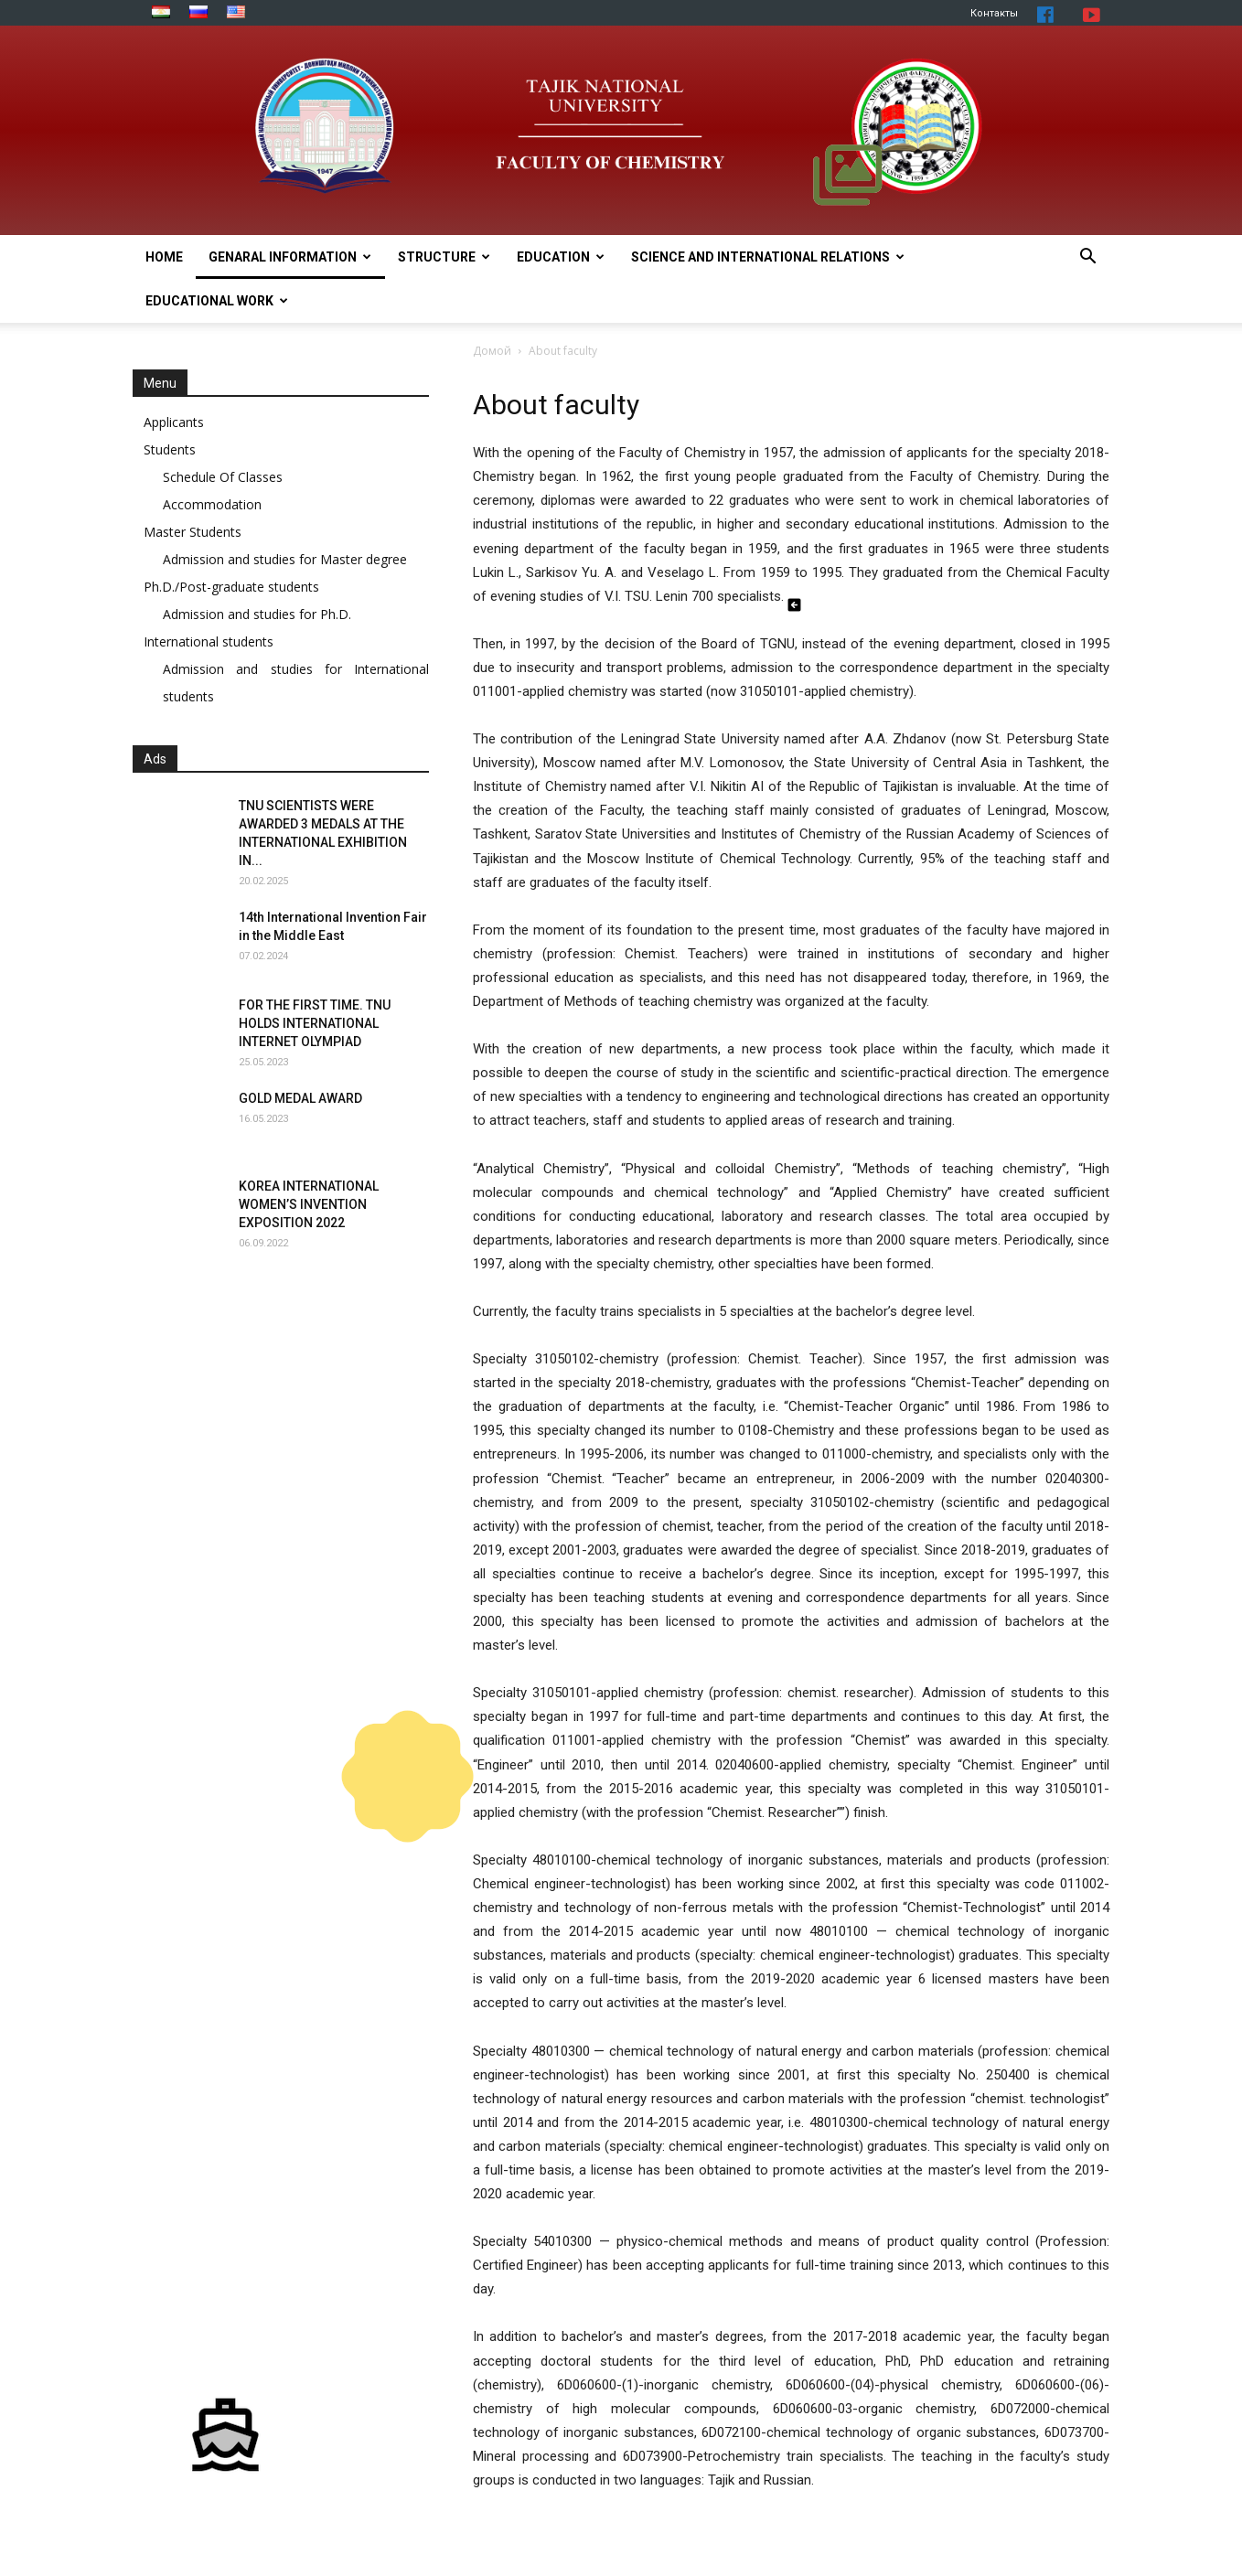 The height and width of the screenshot is (2576, 1242). What do you see at coordinates (407, 1776) in the screenshot?
I see `indicates an achievement or award badge` at bounding box center [407, 1776].